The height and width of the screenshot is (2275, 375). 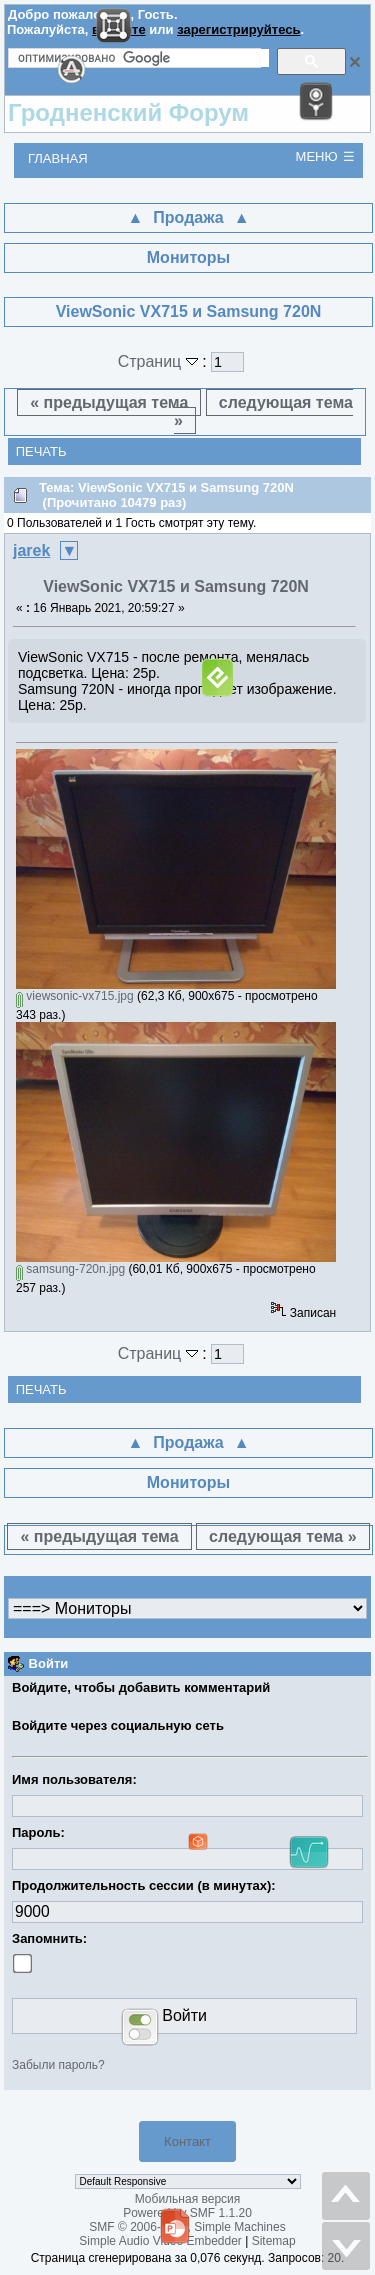 I want to click on an epub ebook file, so click(x=217, y=677).